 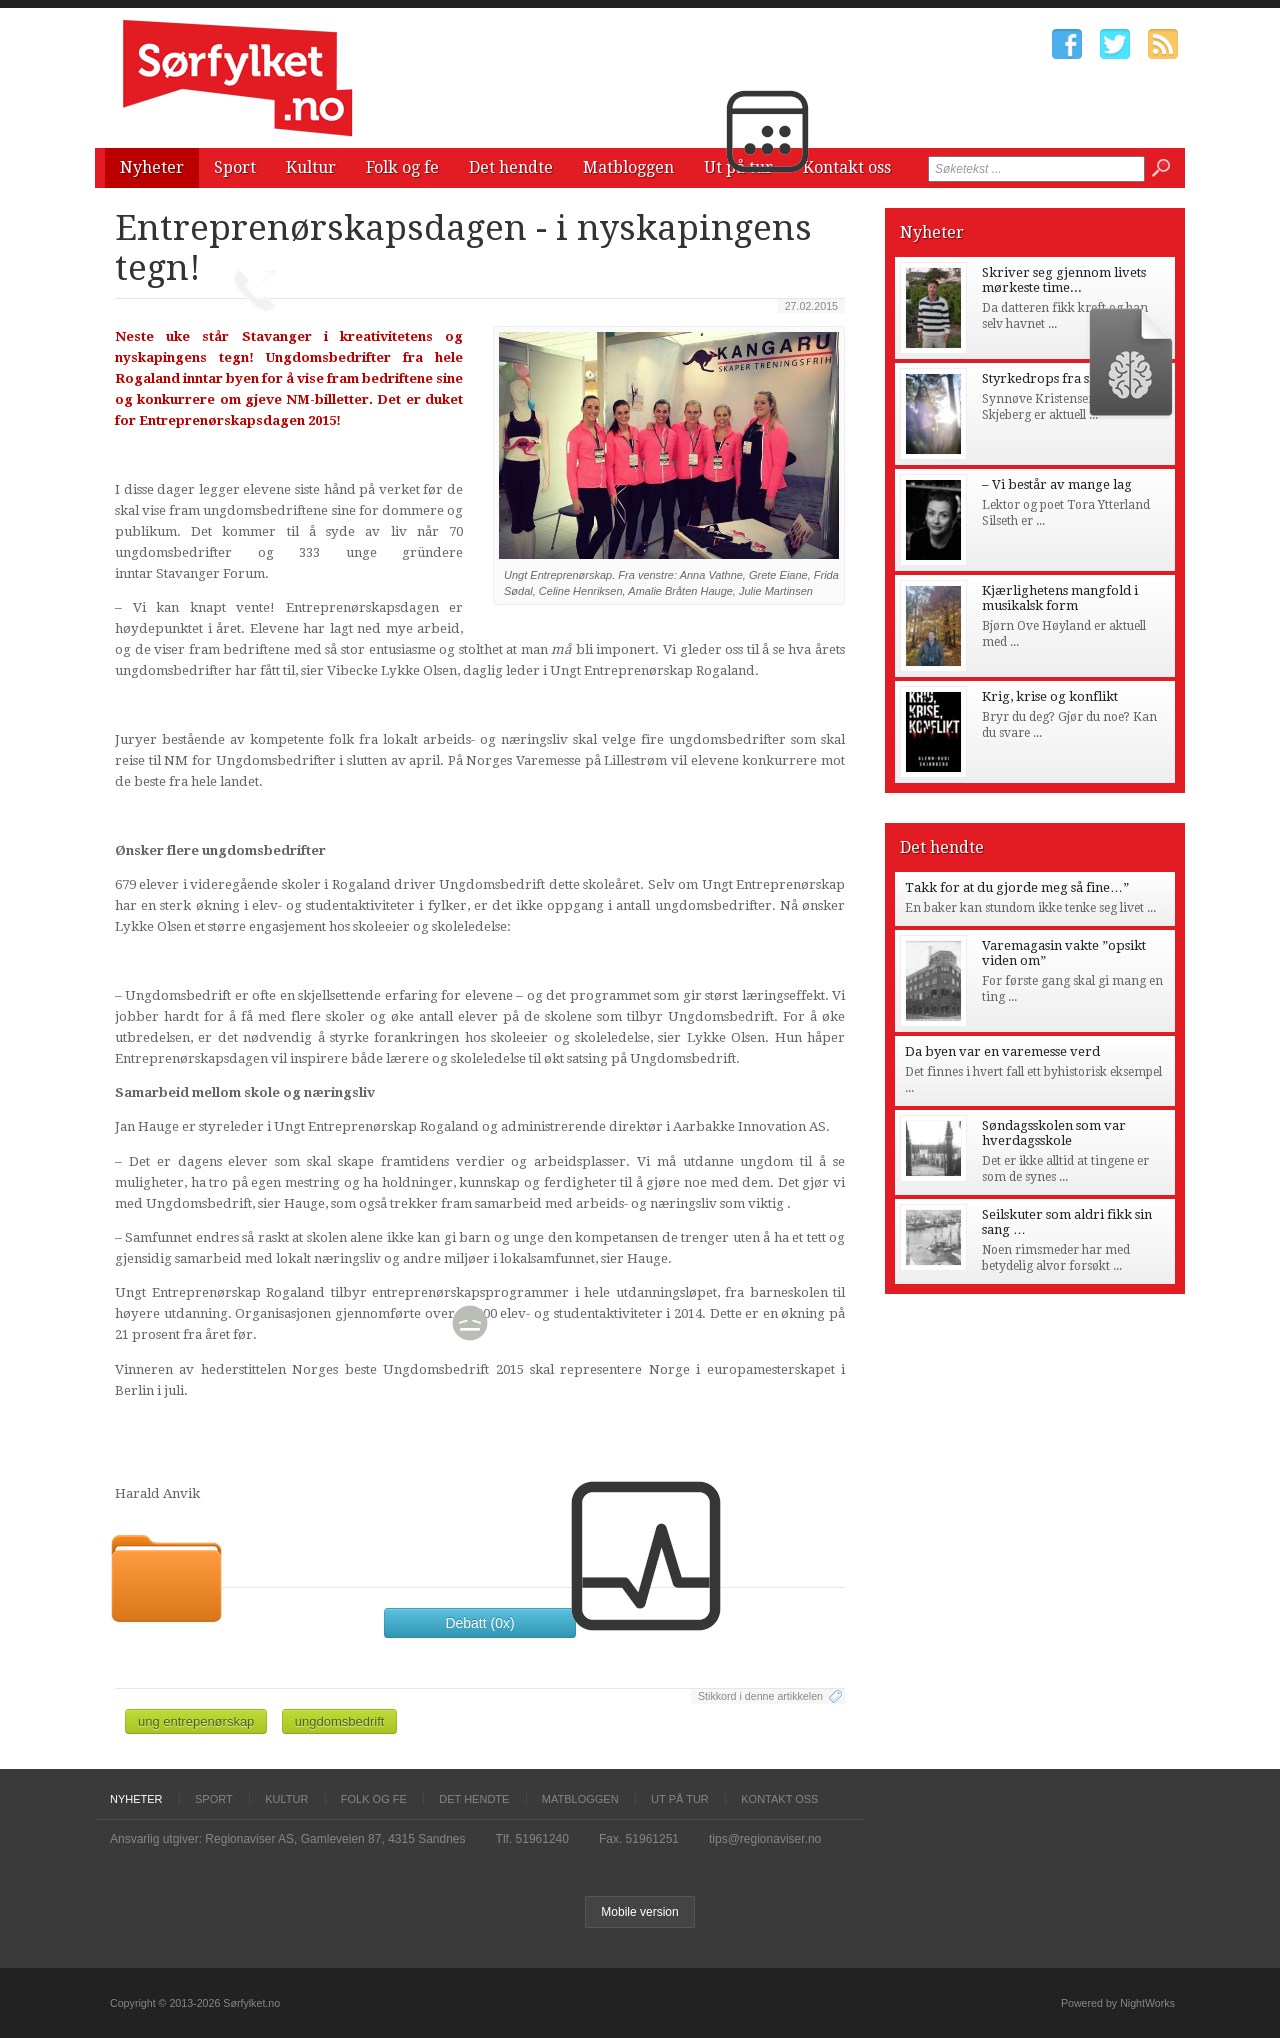 What do you see at coordinates (646, 1556) in the screenshot?
I see `open system monitor or activity monitor` at bounding box center [646, 1556].